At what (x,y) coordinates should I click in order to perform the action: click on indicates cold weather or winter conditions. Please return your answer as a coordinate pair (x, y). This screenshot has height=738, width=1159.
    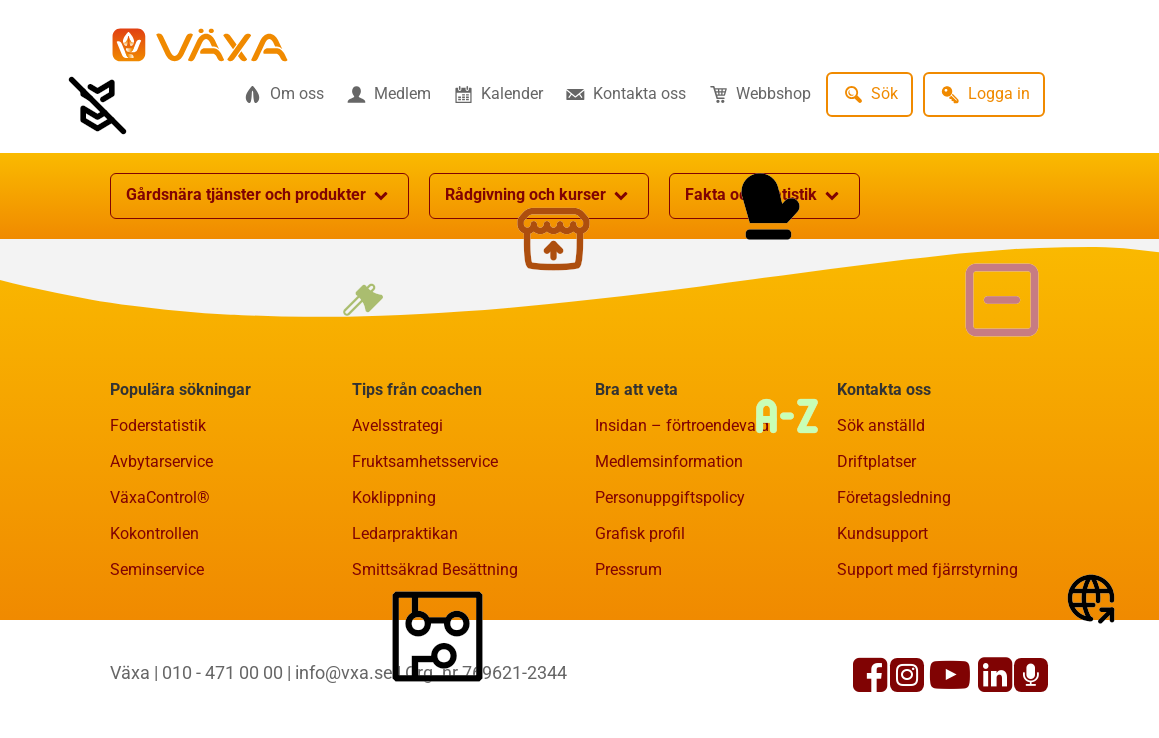
    Looking at the image, I should click on (770, 206).